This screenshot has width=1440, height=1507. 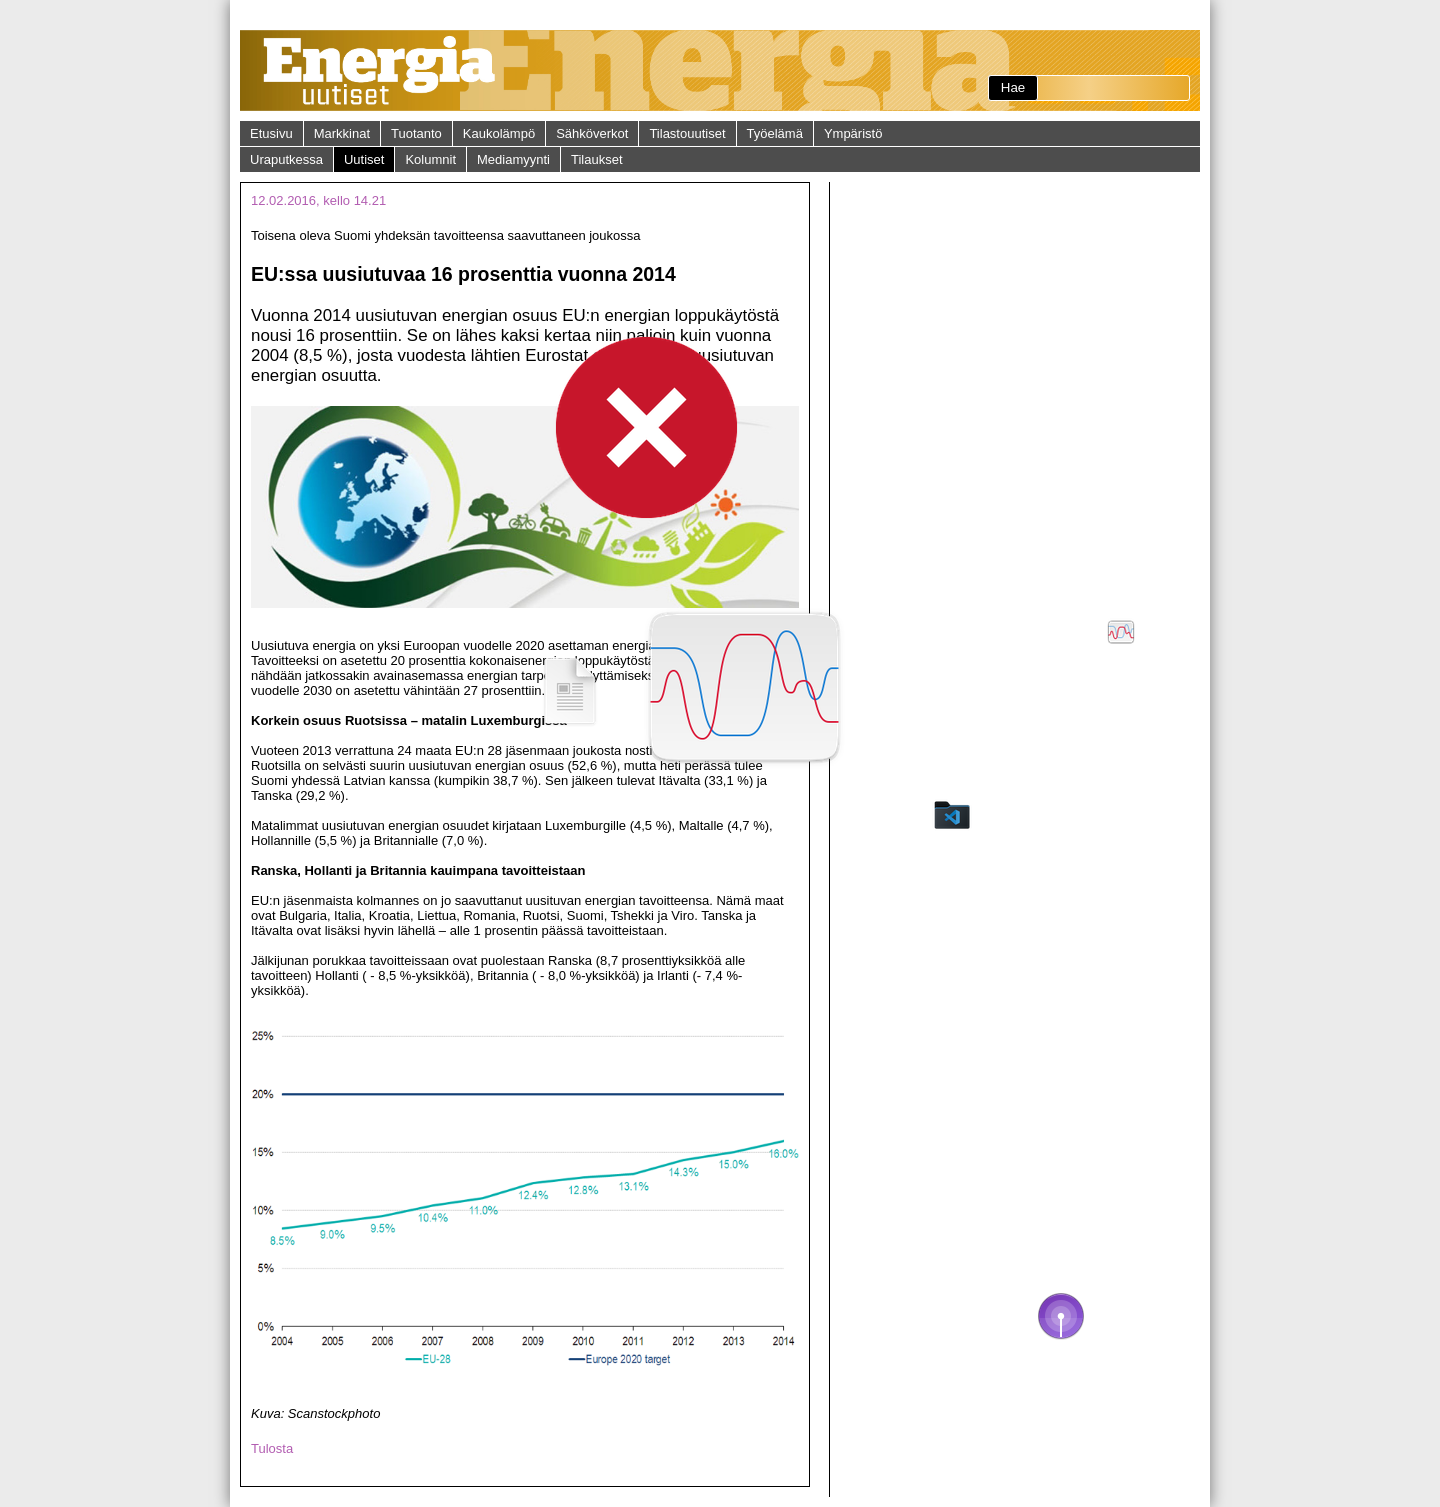 I want to click on open the podcasts app, so click(x=1061, y=1316).